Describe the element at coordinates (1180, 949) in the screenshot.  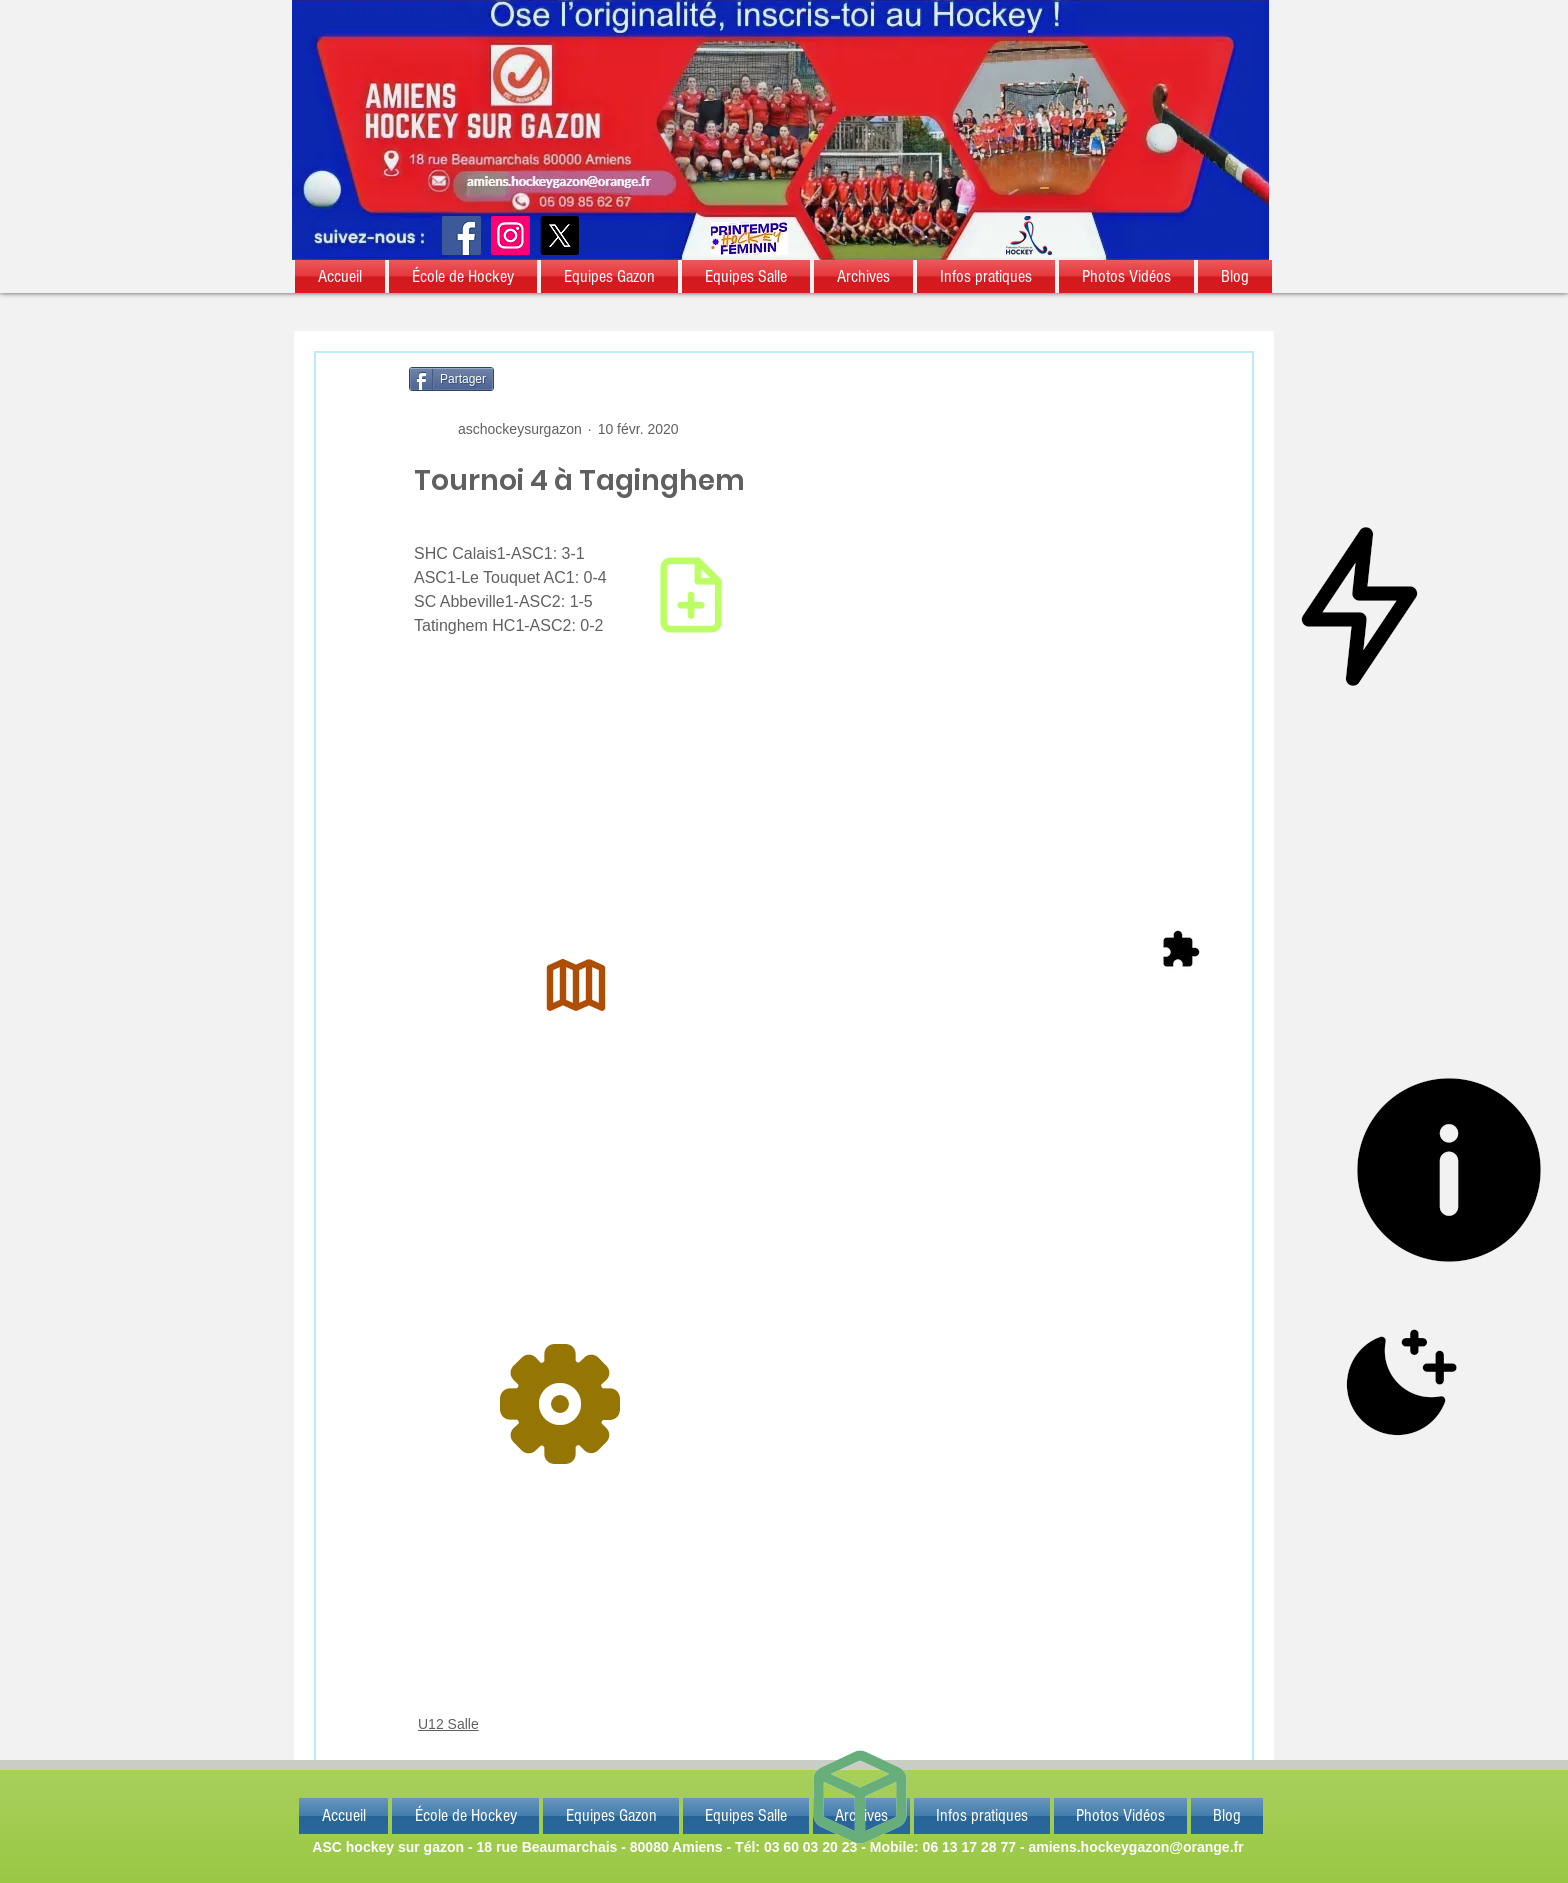
I see `access browser extensions` at that location.